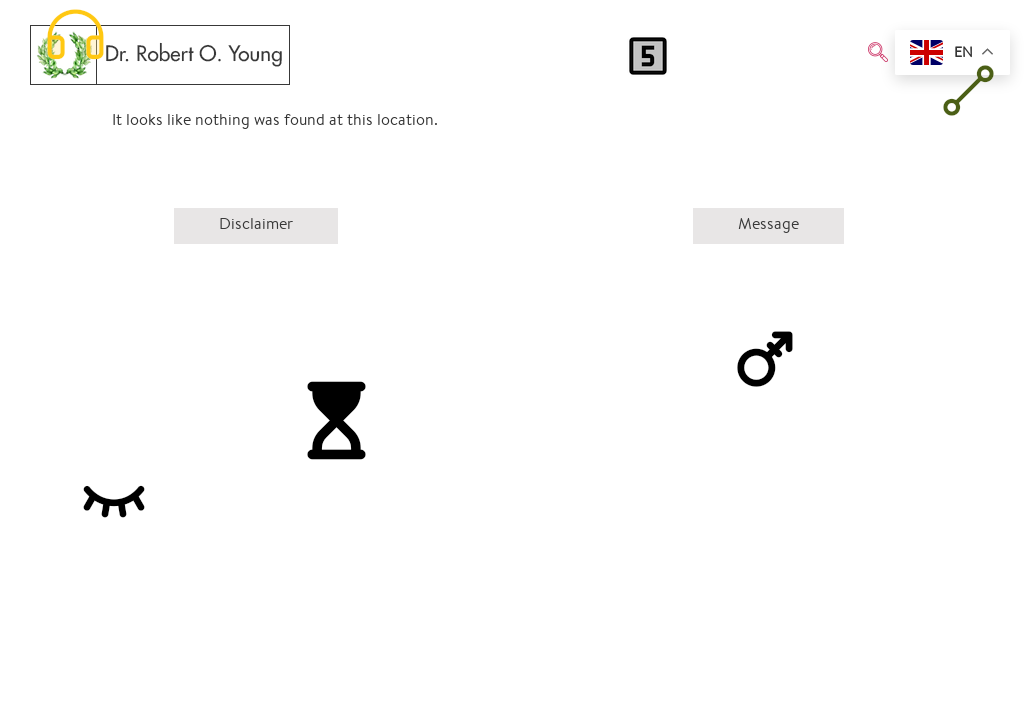  Describe the element at coordinates (761, 362) in the screenshot. I see `indicates male gender or sex option` at that location.